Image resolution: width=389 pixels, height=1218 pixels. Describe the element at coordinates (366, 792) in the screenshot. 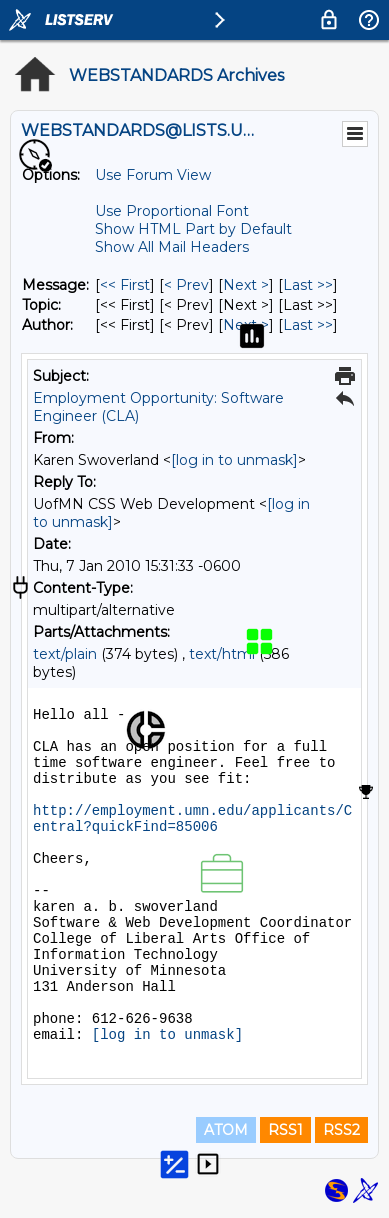

I see `view your achievements or awards` at that location.